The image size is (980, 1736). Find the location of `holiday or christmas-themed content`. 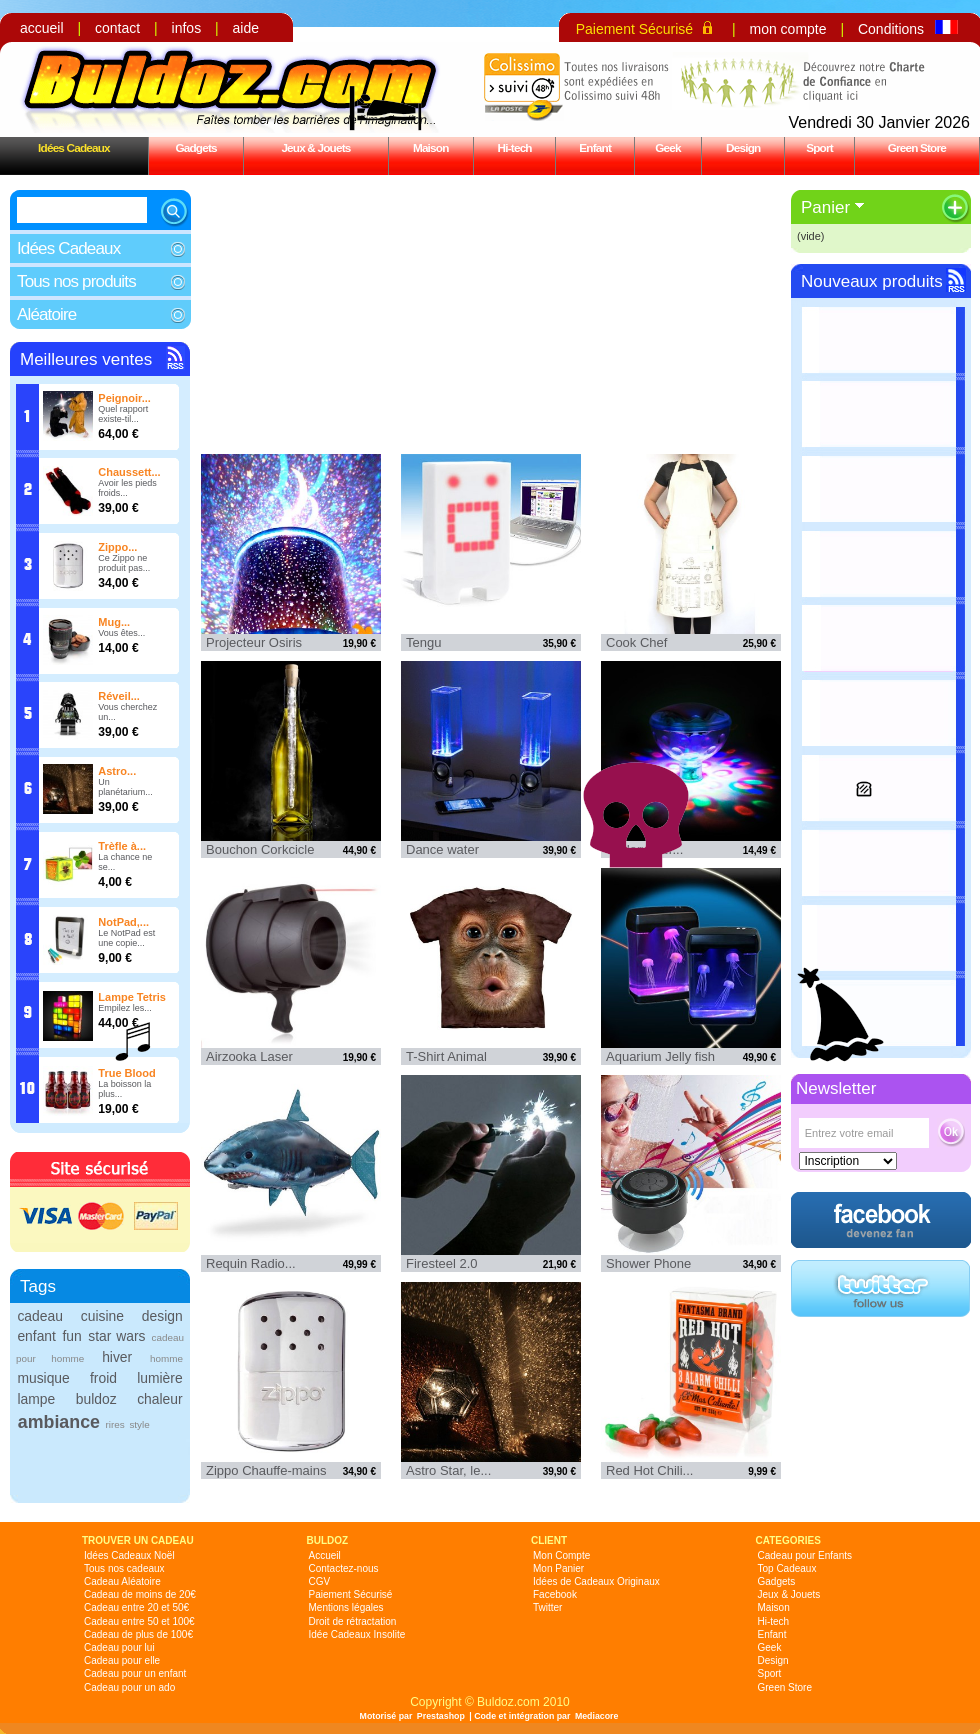

holiday or christmas-themed content is located at coordinates (840, 1014).